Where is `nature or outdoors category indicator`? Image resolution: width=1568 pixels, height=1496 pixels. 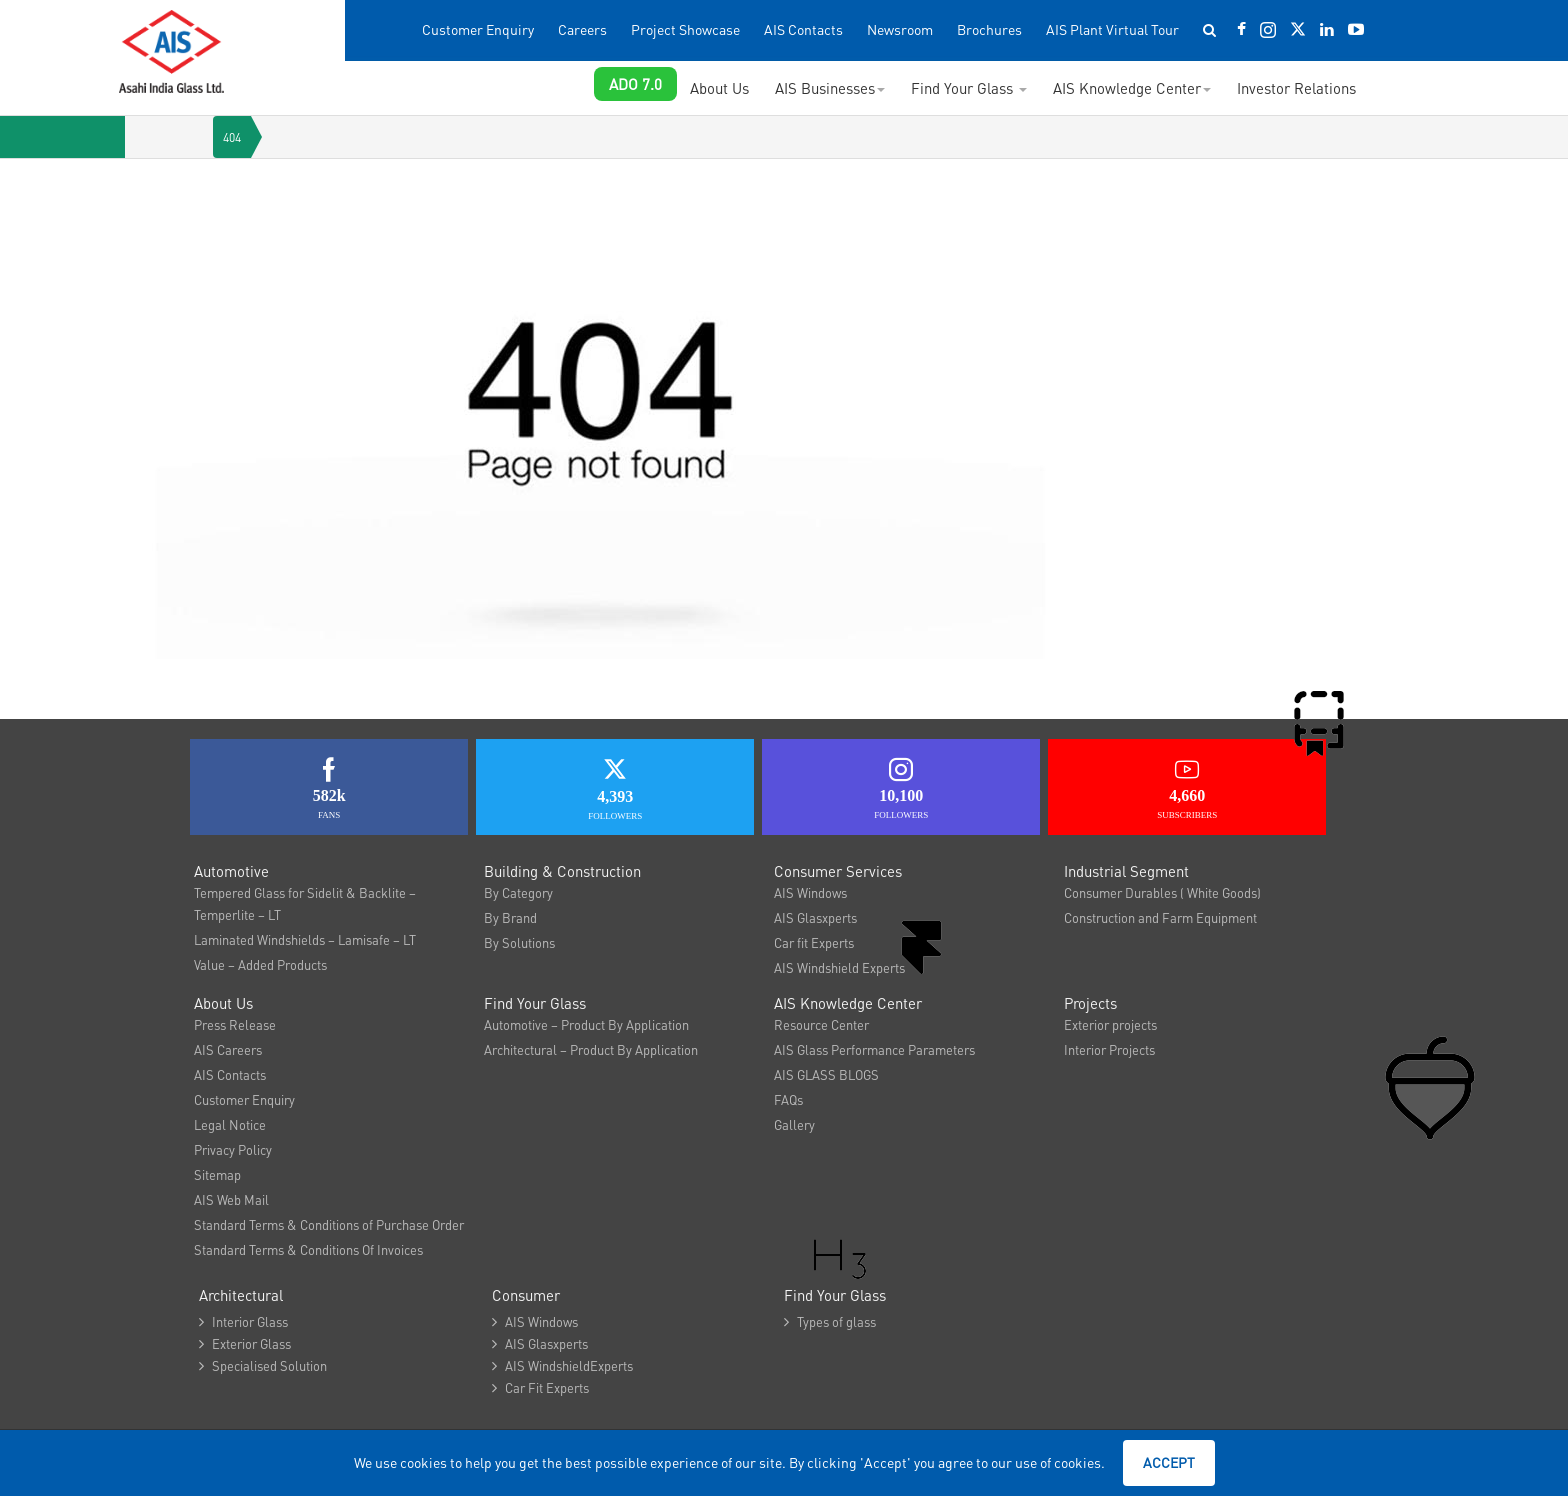
nature or outdoors category indicator is located at coordinates (1430, 1088).